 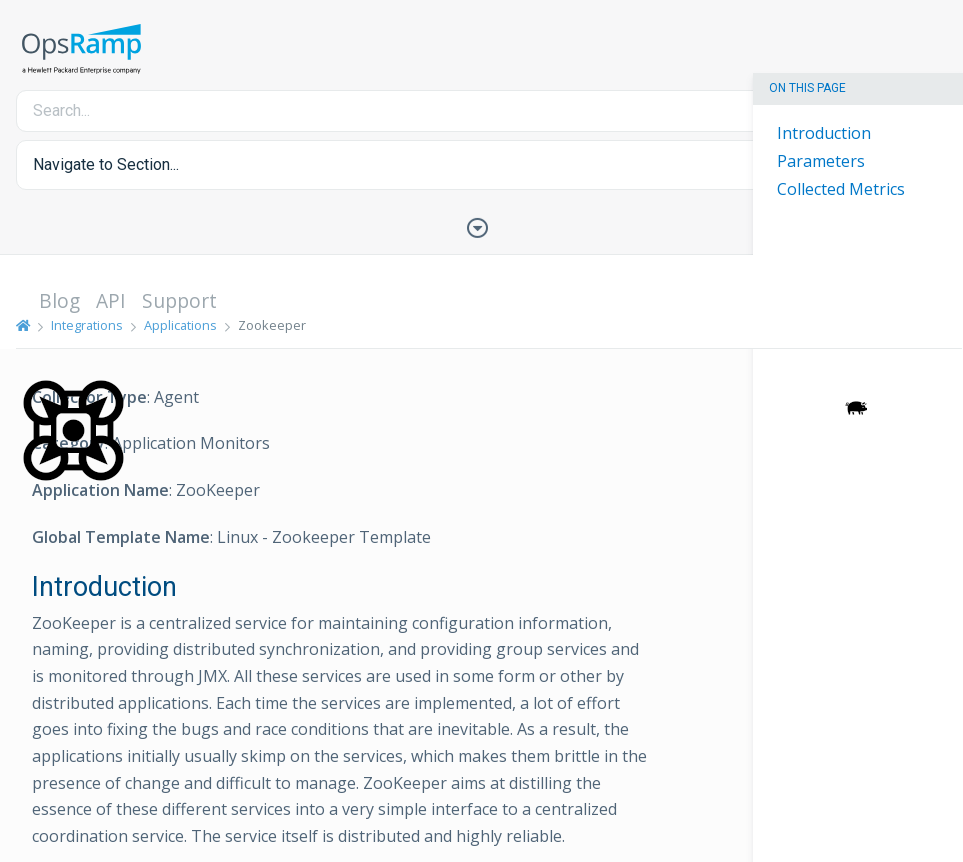 I want to click on launch drone or quadcopter controls, so click(x=73, y=430).